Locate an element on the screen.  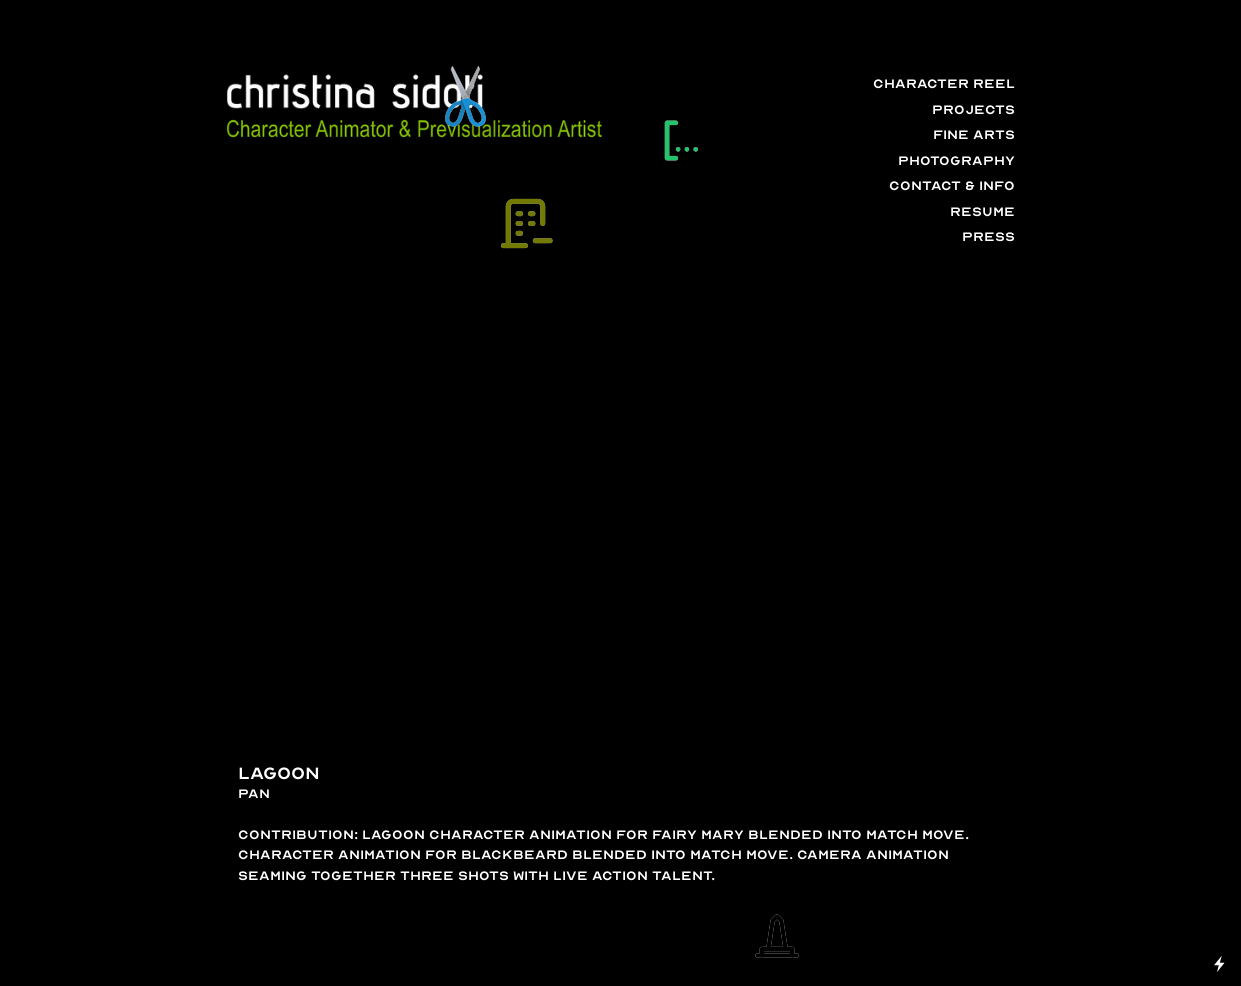
view monuments or landmarks nearby is located at coordinates (777, 936).